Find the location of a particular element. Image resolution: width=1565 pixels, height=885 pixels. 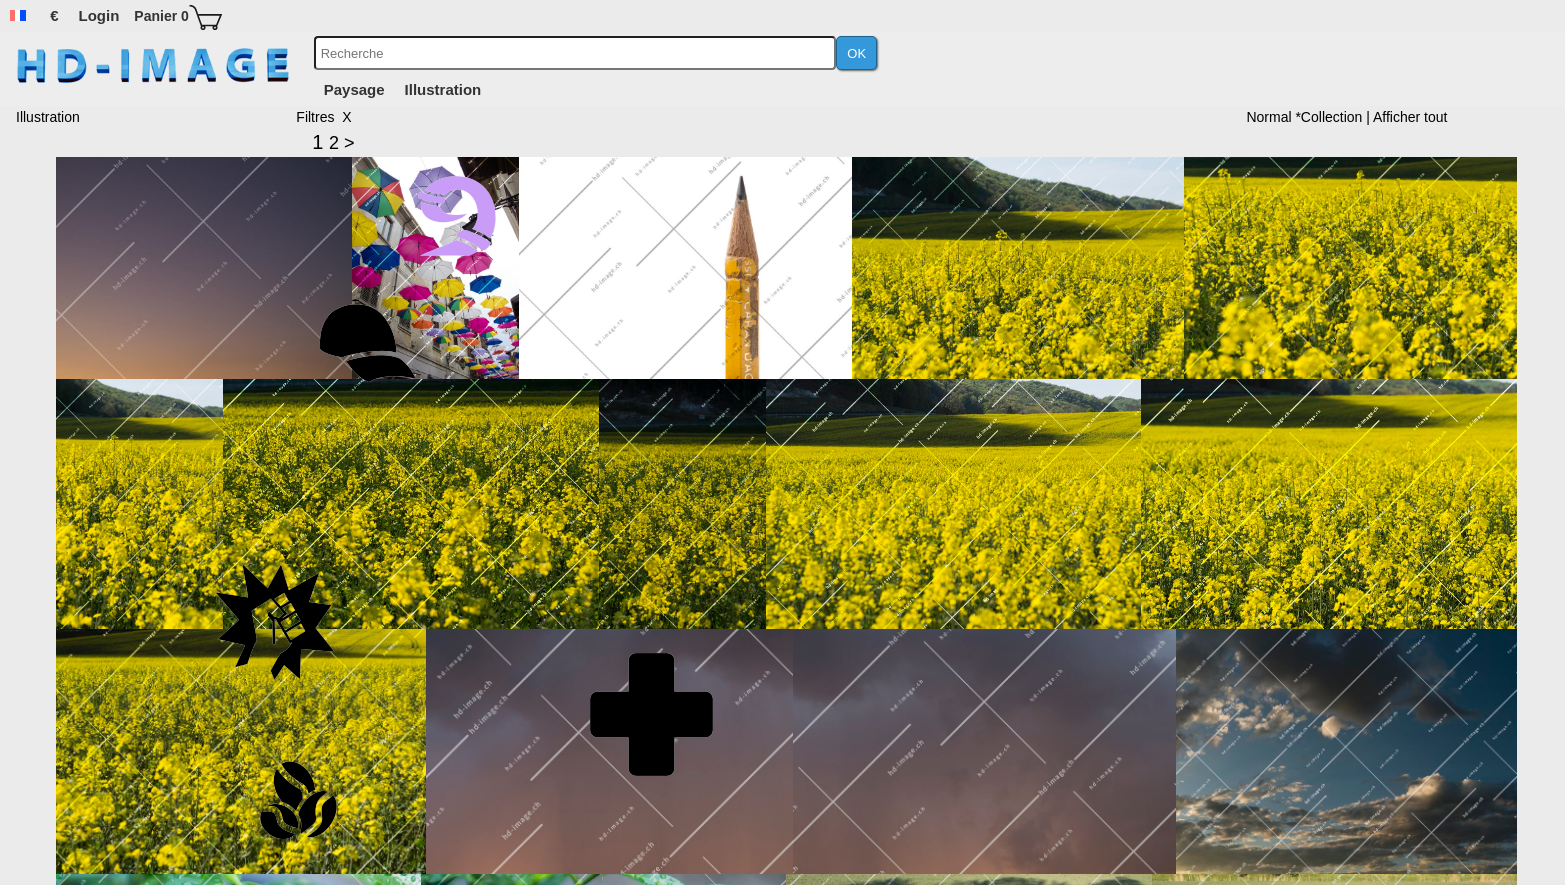

indicates player health status is normal is located at coordinates (651, 714).